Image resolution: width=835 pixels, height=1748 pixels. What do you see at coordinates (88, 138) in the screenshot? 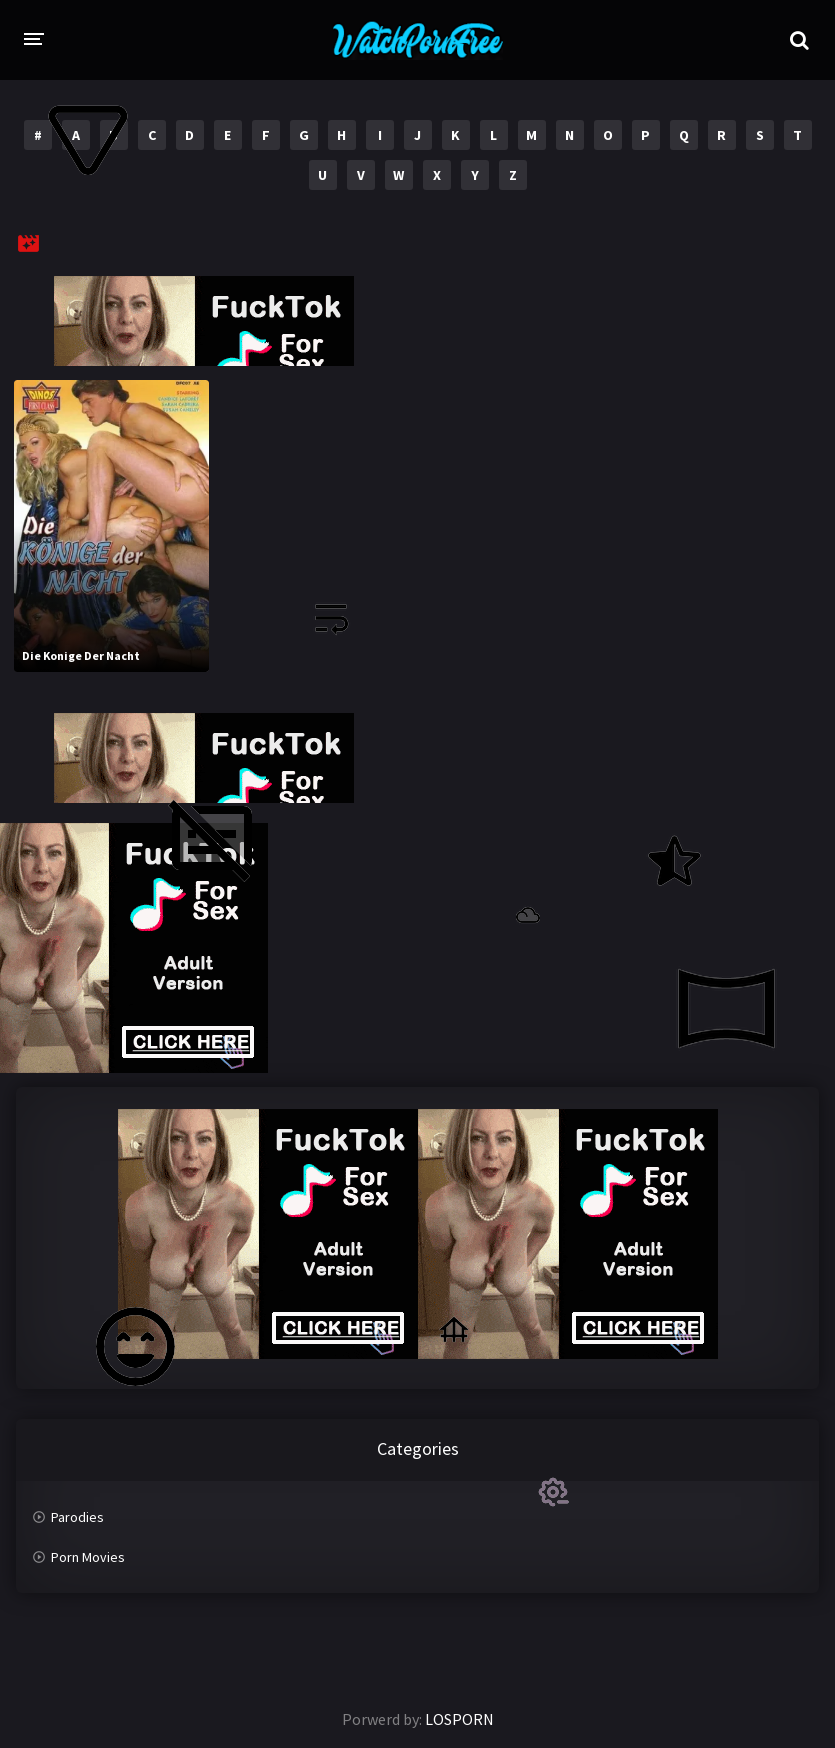
I see `expand dropdown menu` at bounding box center [88, 138].